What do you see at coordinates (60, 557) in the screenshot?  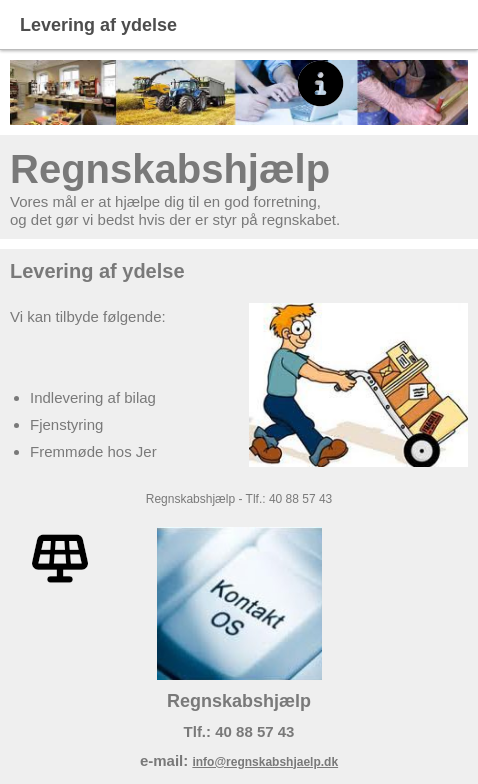 I see `access solar energy or power settings` at bounding box center [60, 557].